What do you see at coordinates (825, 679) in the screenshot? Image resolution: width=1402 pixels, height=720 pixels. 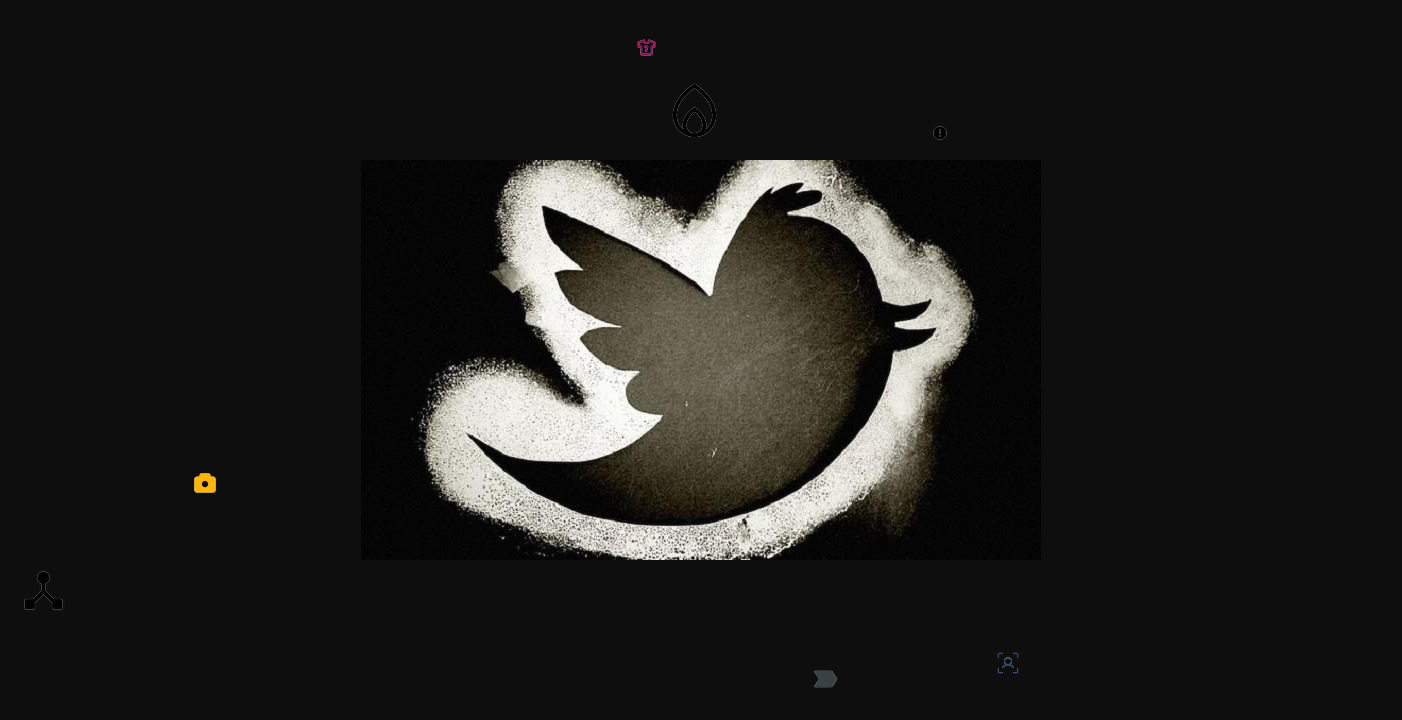 I see `apply a label or tag to an item` at bounding box center [825, 679].